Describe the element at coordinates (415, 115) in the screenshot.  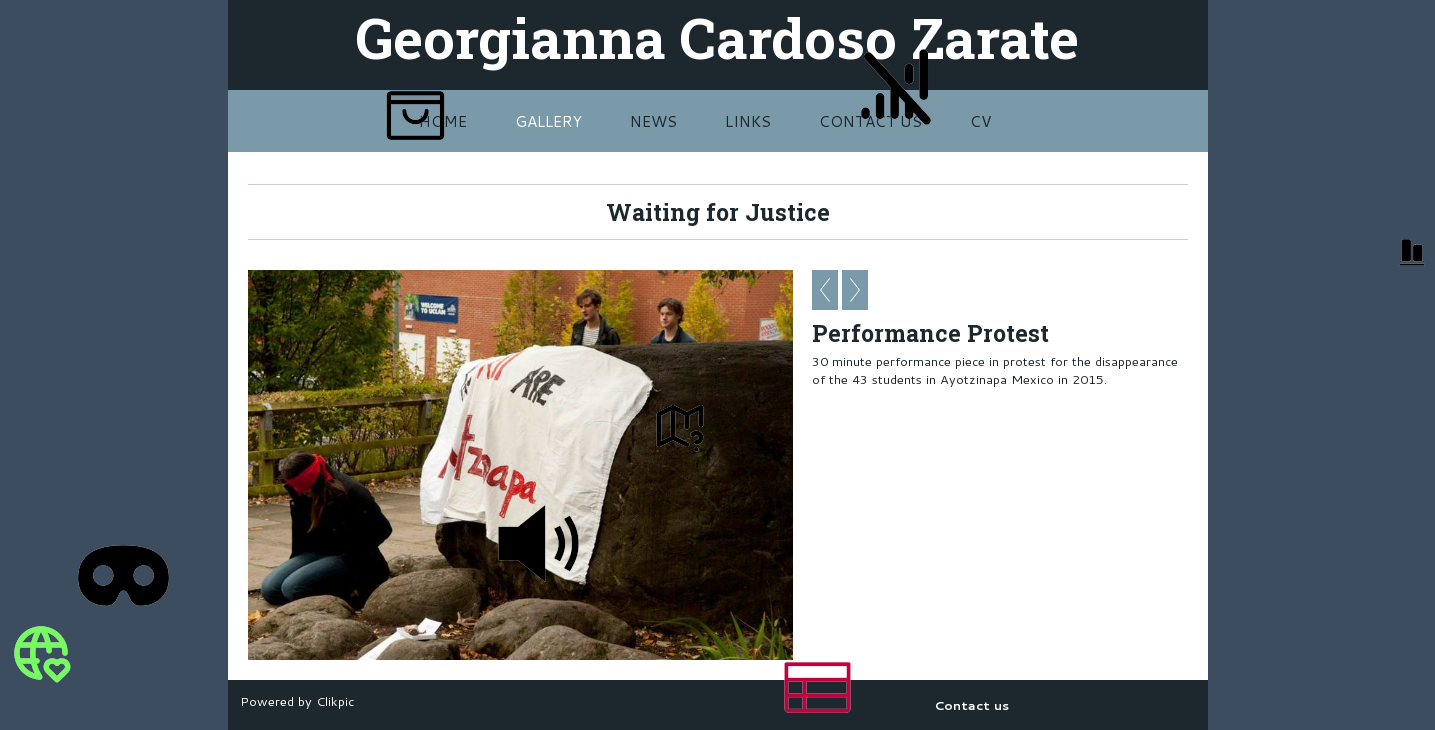
I see `view your shopping bag` at that location.